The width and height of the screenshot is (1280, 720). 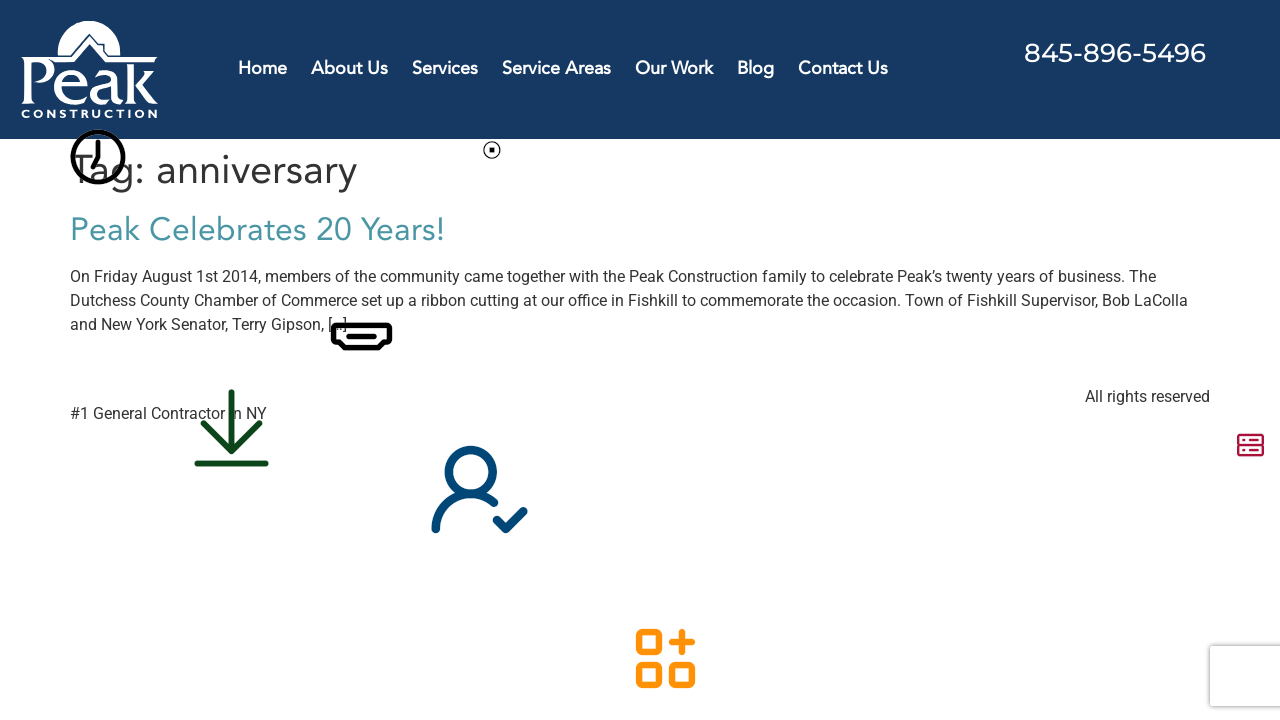 I want to click on download a file, so click(x=231, y=429).